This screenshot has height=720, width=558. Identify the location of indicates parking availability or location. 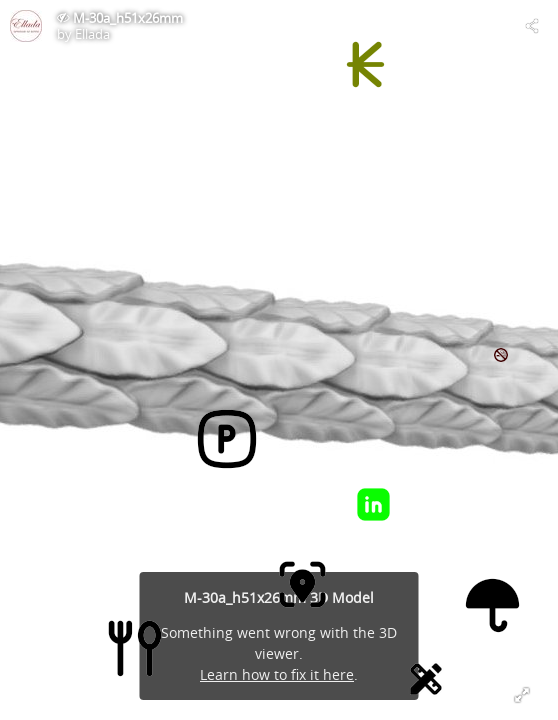
(227, 439).